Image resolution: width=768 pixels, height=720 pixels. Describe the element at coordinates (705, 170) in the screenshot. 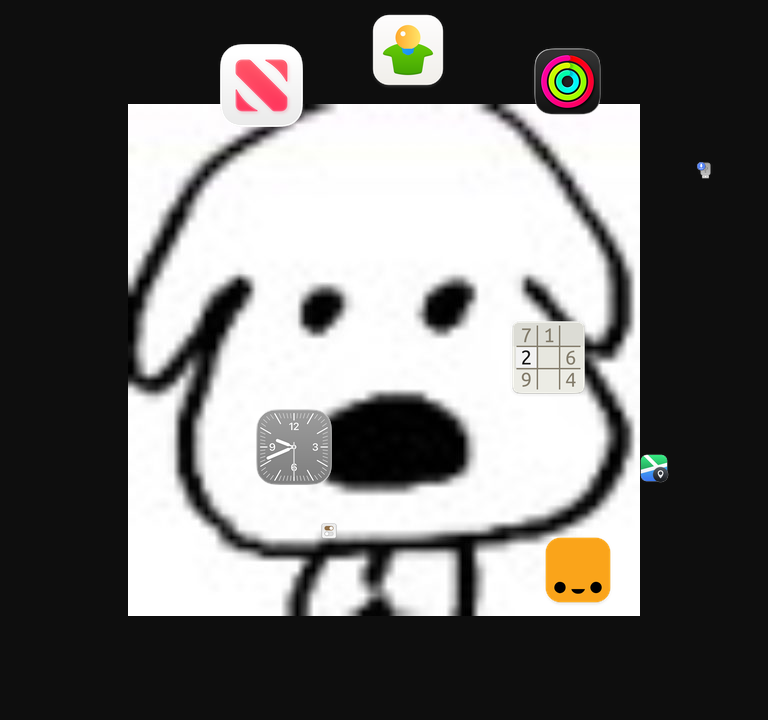

I see `create a bootable USB drive` at that location.